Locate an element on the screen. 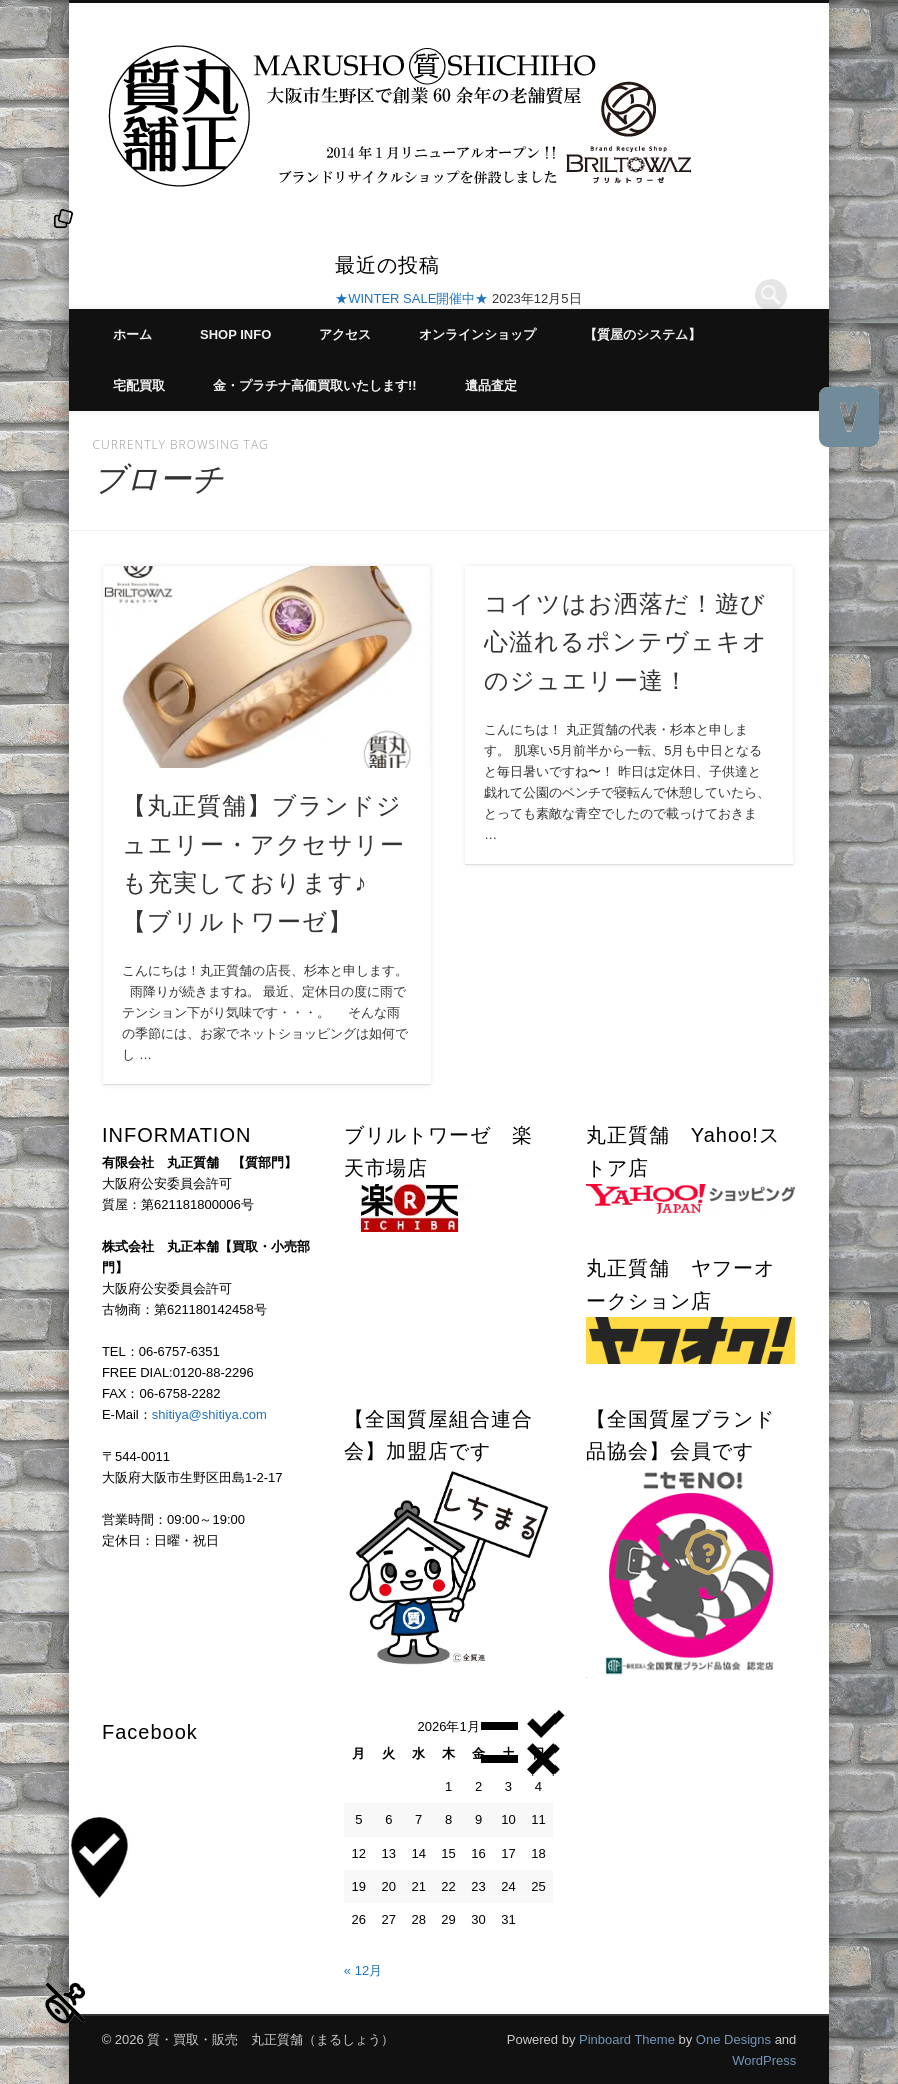 The image size is (898, 2084). view validation rules or criteria is located at coordinates (522, 1742).